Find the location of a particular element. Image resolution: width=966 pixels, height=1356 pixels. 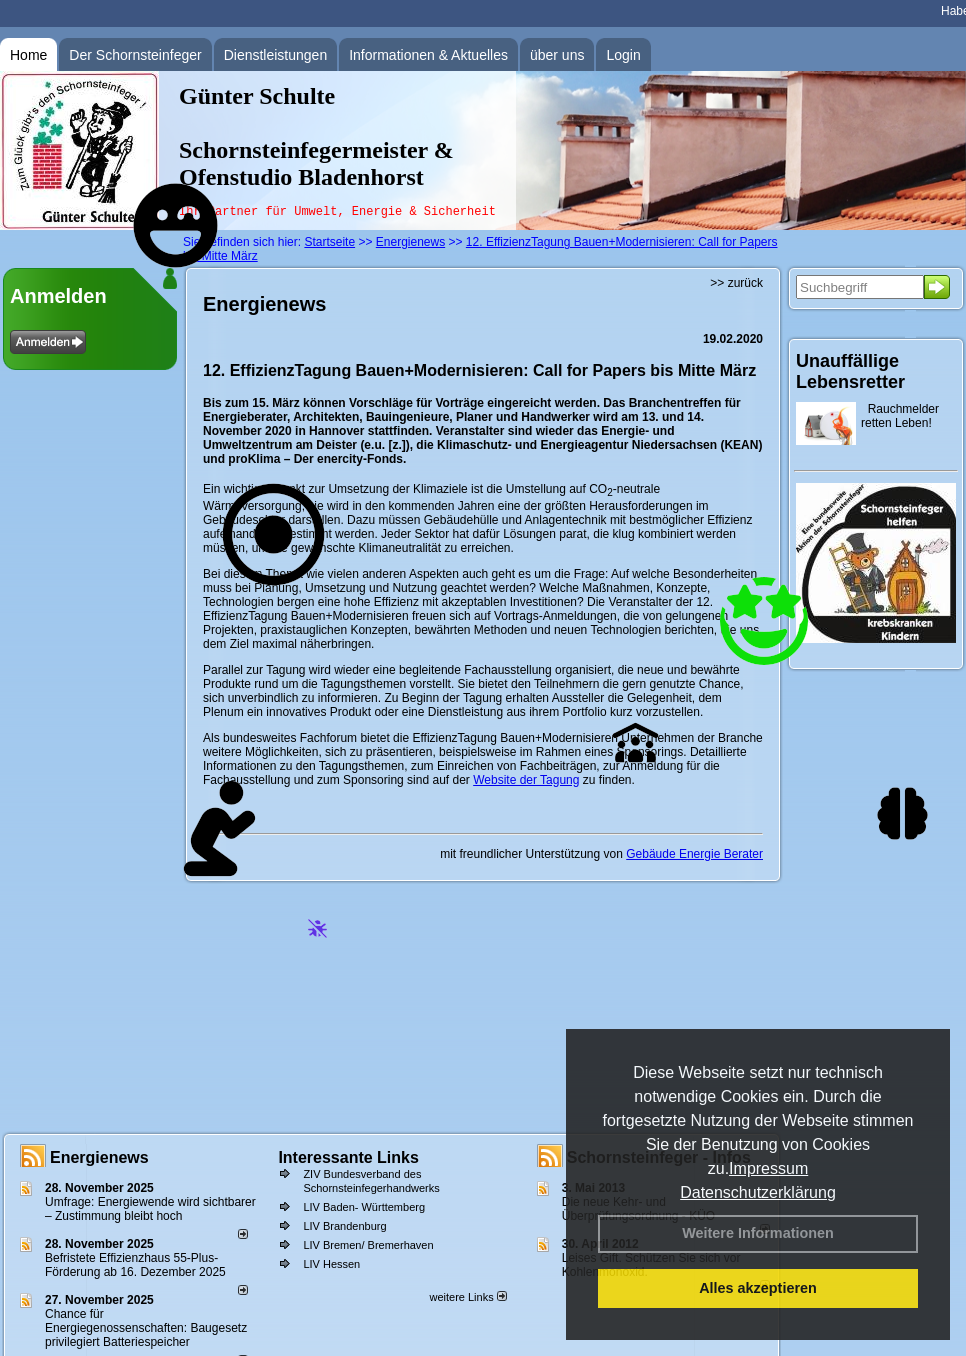

access prayer or meditation features is located at coordinates (219, 828).